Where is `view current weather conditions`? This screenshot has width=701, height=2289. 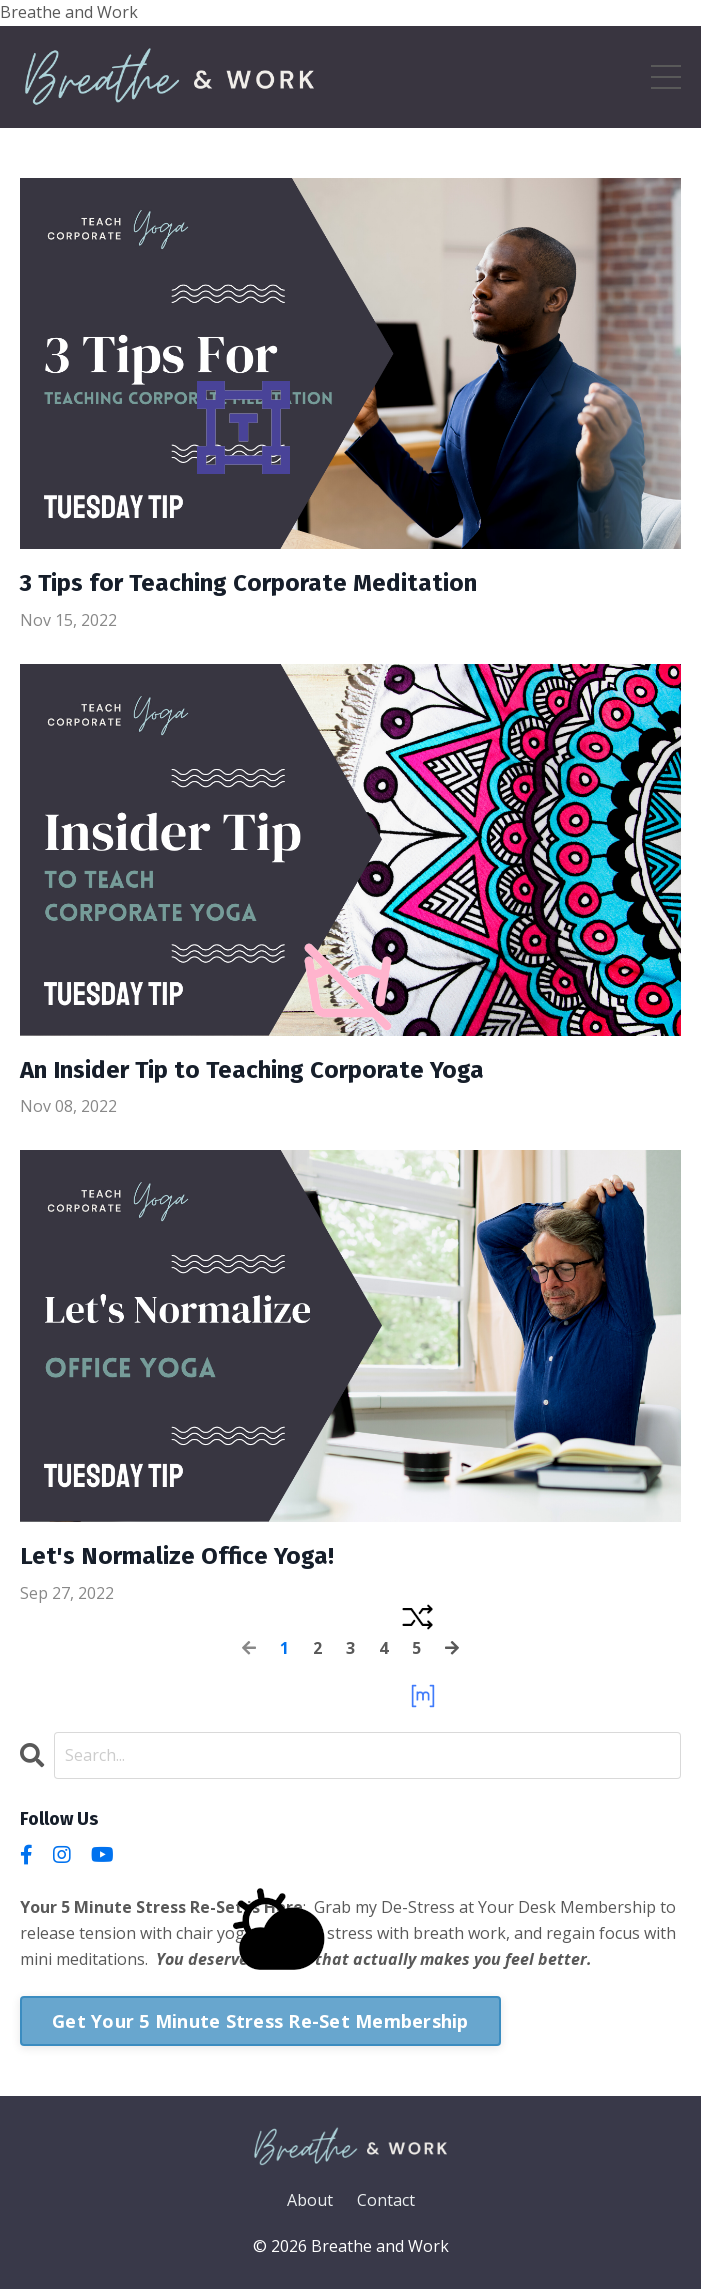 view current weather conditions is located at coordinates (278, 1930).